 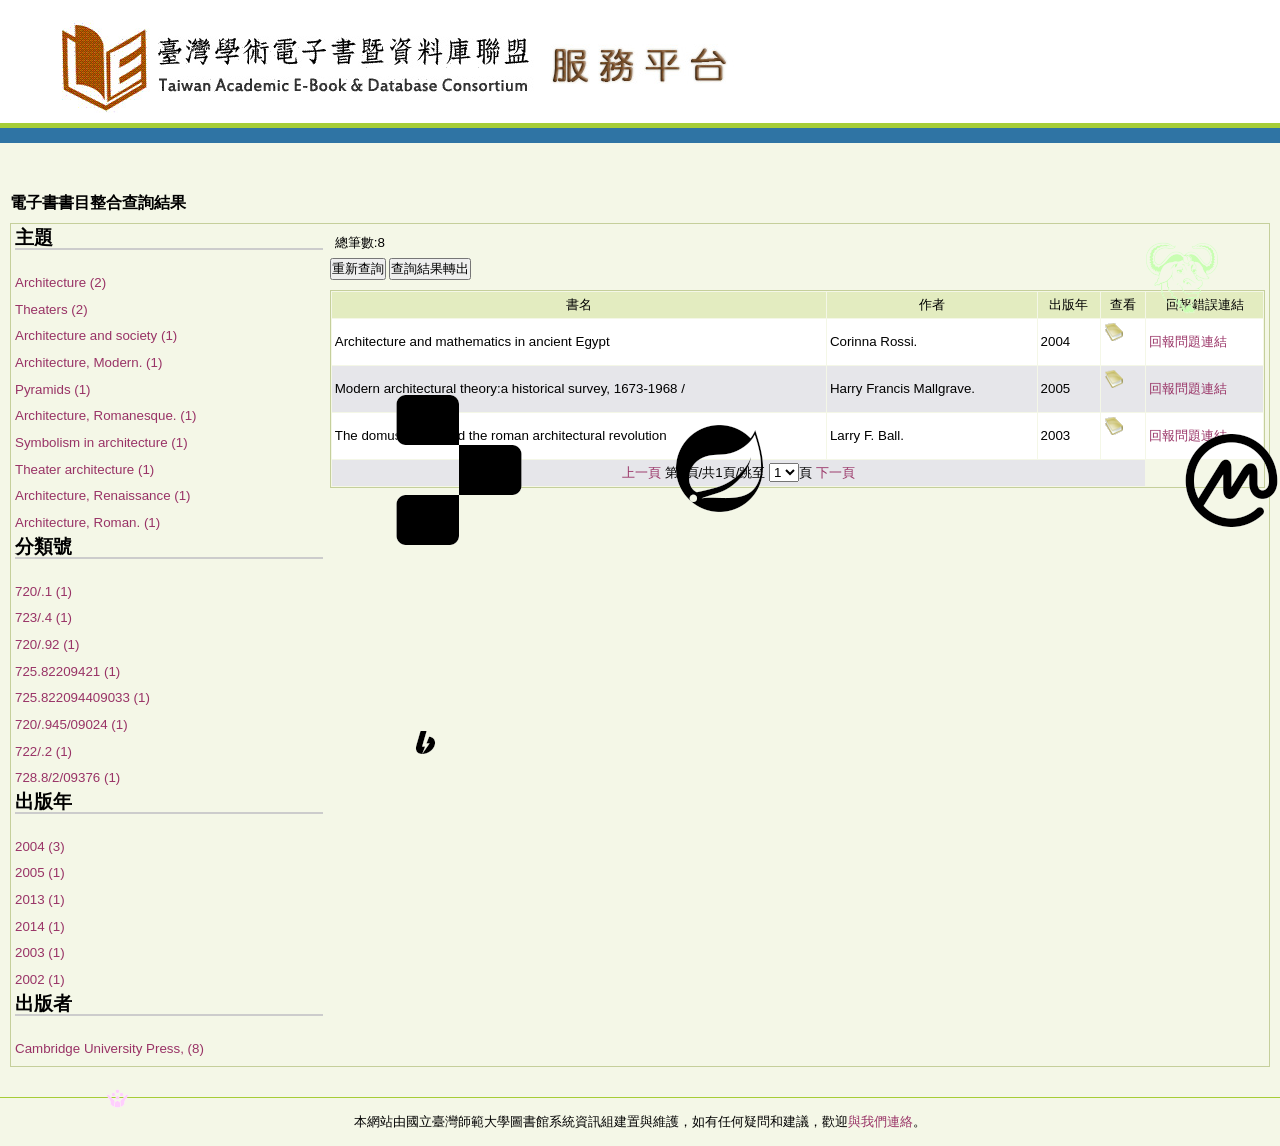 What do you see at coordinates (459, 470) in the screenshot?
I see `open replit` at bounding box center [459, 470].